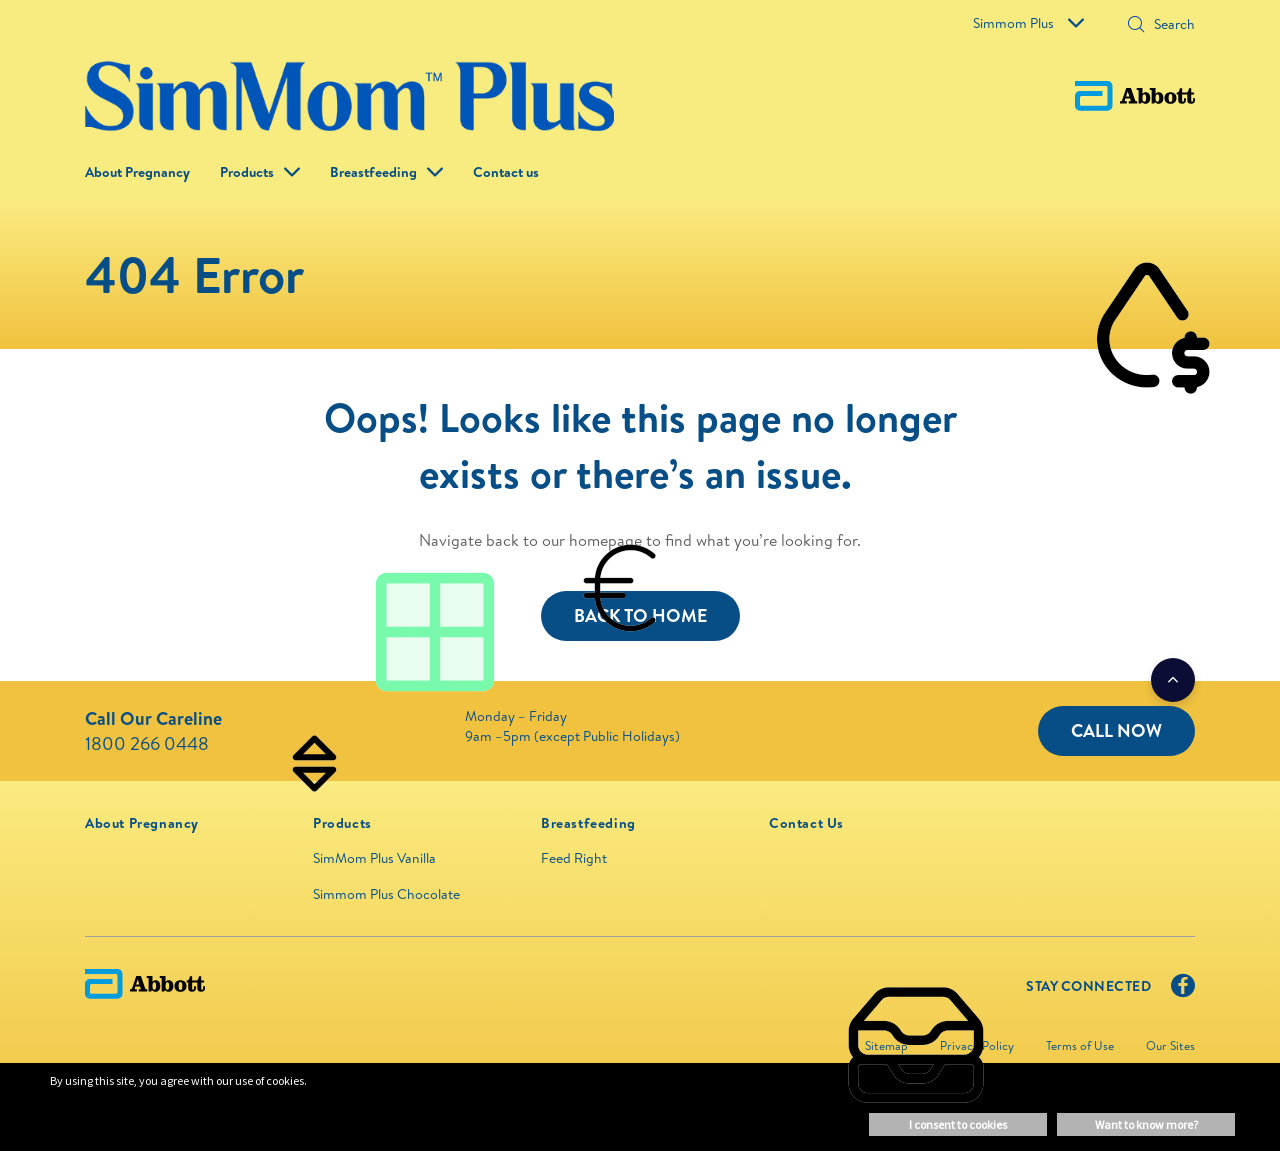  What do you see at coordinates (1147, 325) in the screenshot?
I see `view water bill or usage costs` at bounding box center [1147, 325].